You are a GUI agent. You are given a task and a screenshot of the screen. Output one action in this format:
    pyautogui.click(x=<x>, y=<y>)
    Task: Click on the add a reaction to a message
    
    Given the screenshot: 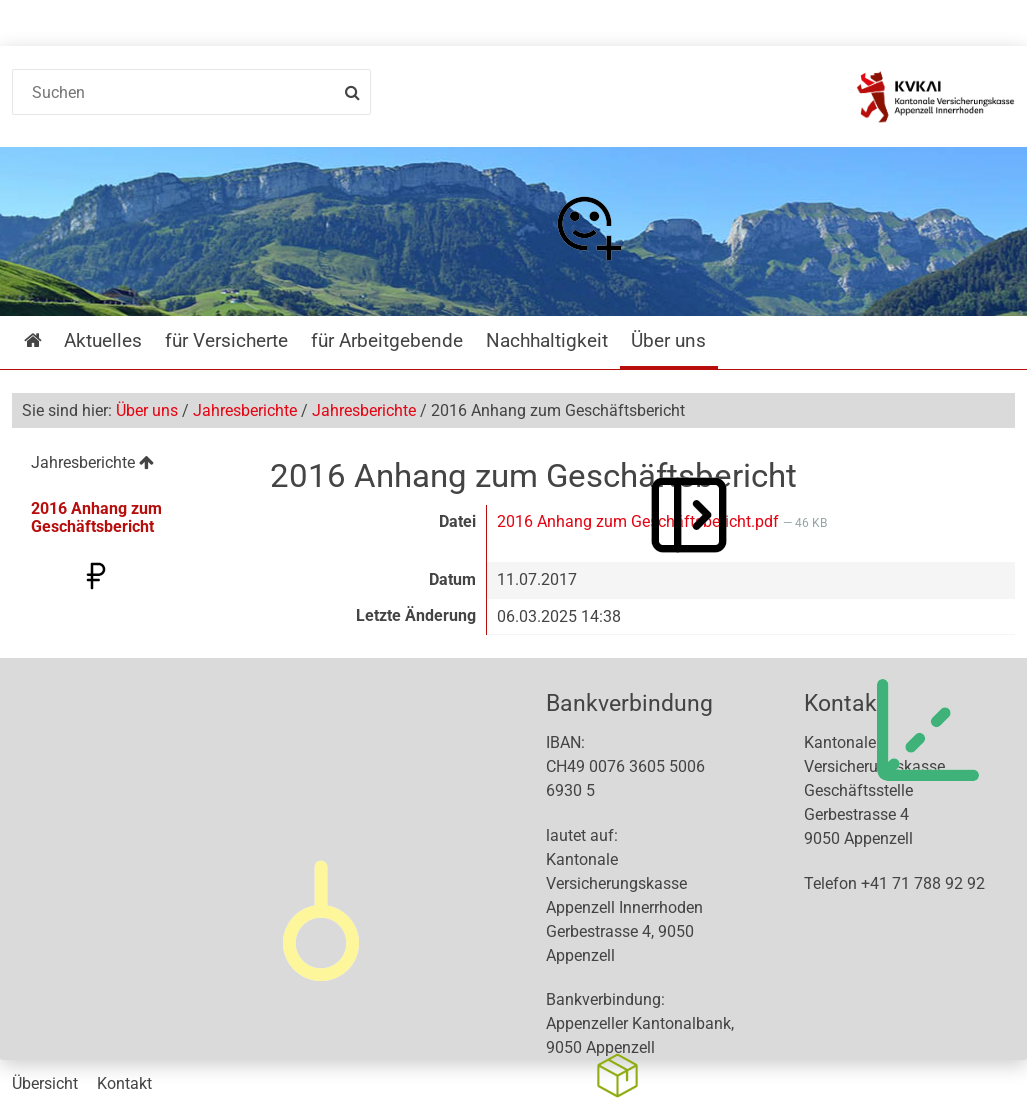 What is the action you would take?
    pyautogui.click(x=587, y=226)
    